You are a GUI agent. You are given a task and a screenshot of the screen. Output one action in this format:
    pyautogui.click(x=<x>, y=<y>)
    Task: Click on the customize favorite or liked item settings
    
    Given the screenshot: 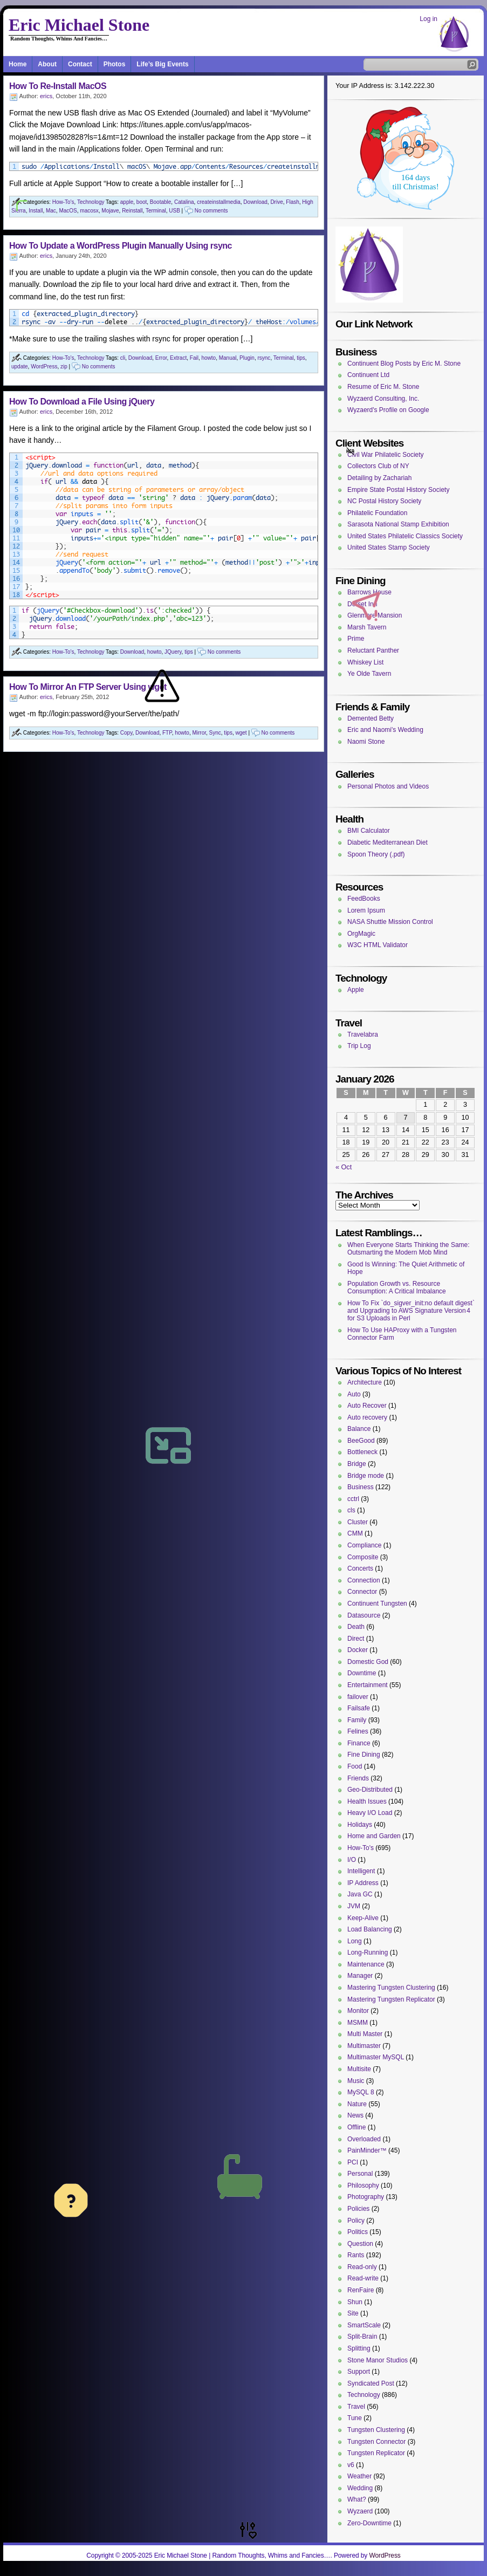 What is the action you would take?
    pyautogui.click(x=248, y=2530)
    